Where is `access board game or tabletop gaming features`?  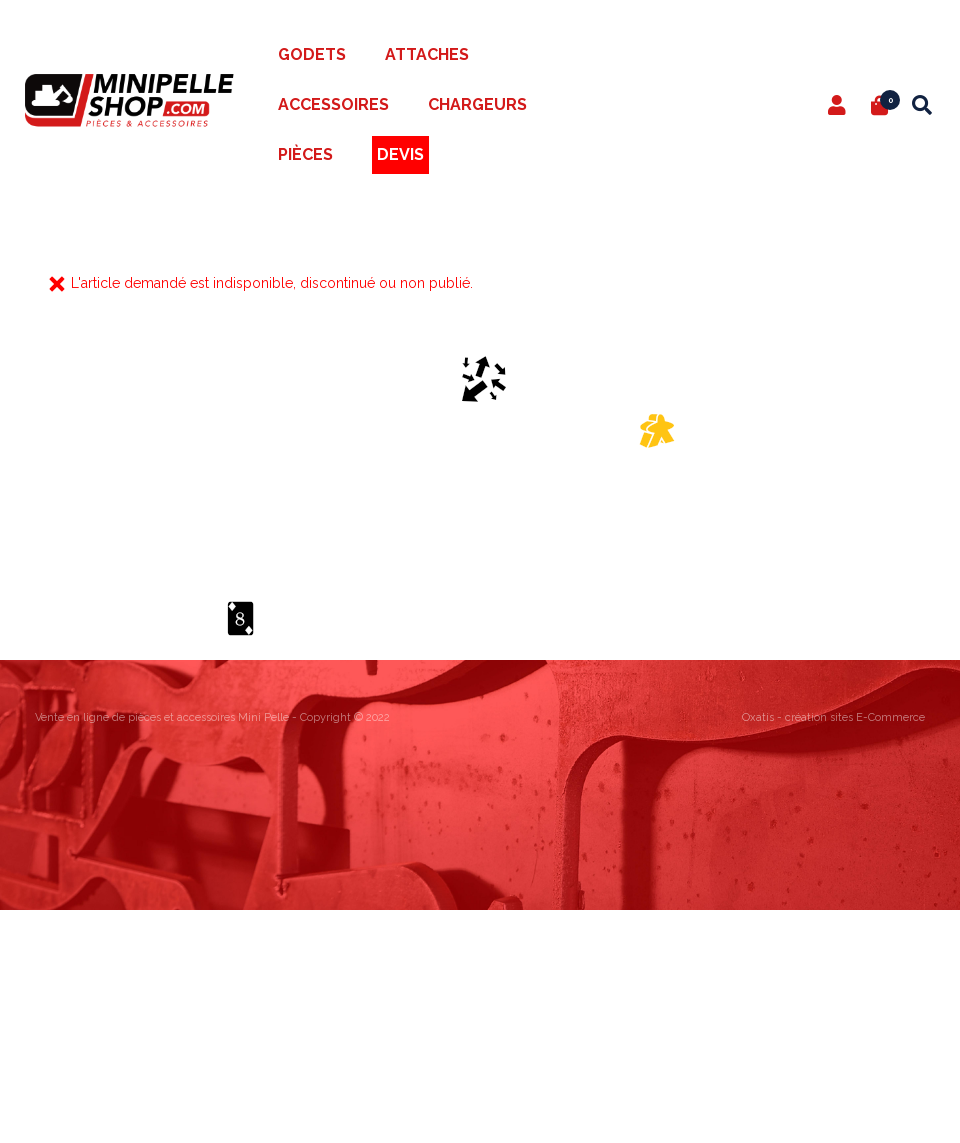
access board game or tabletop gaming features is located at coordinates (657, 431).